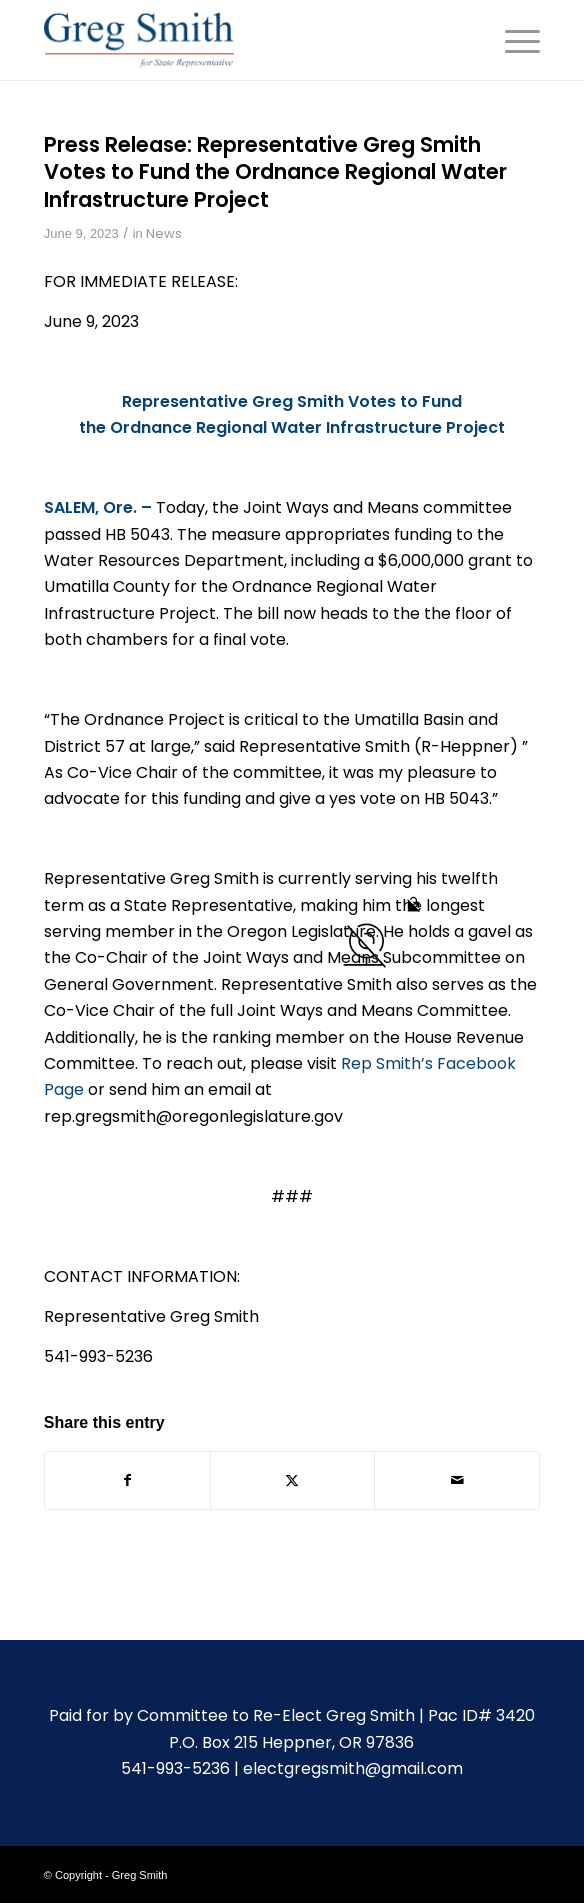  What do you see at coordinates (413, 904) in the screenshot?
I see `indicates an unencrypted or insecure email connection` at bounding box center [413, 904].